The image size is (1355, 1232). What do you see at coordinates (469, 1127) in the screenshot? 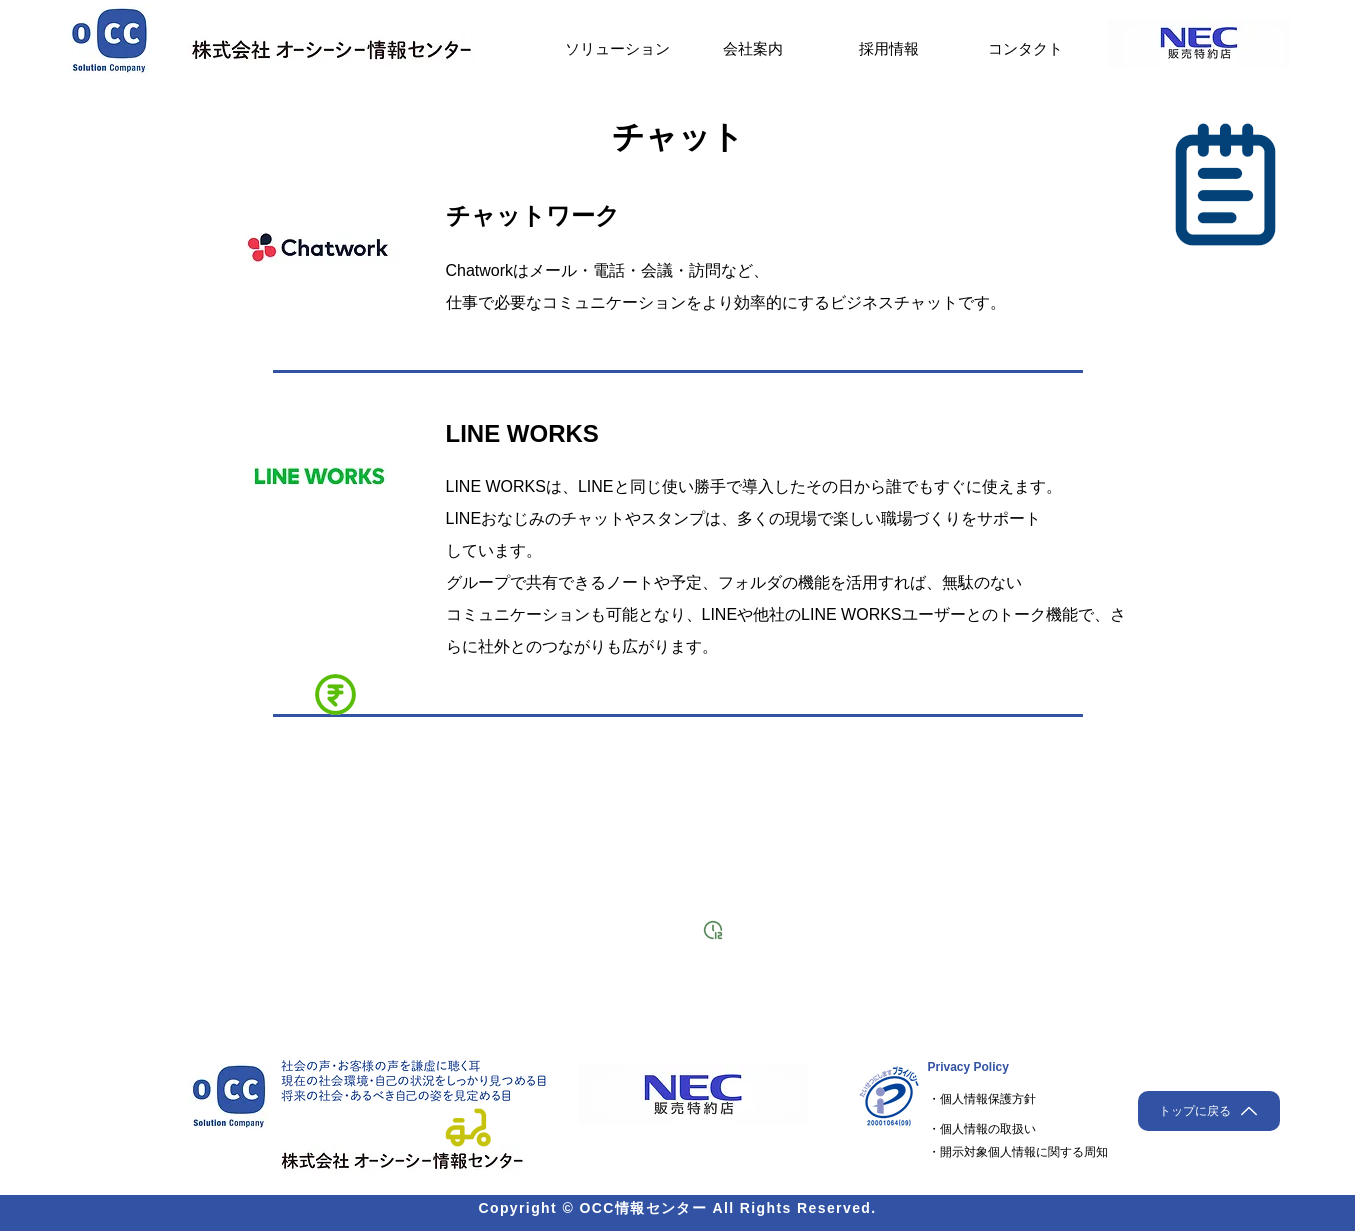
I see `select moped or scooter delivery` at bounding box center [469, 1127].